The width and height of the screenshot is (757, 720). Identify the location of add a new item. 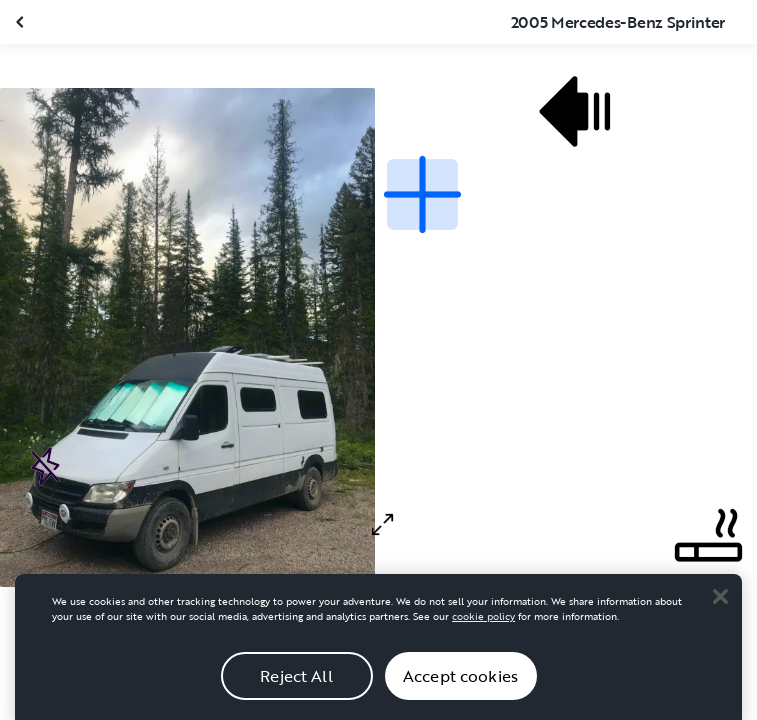
(422, 194).